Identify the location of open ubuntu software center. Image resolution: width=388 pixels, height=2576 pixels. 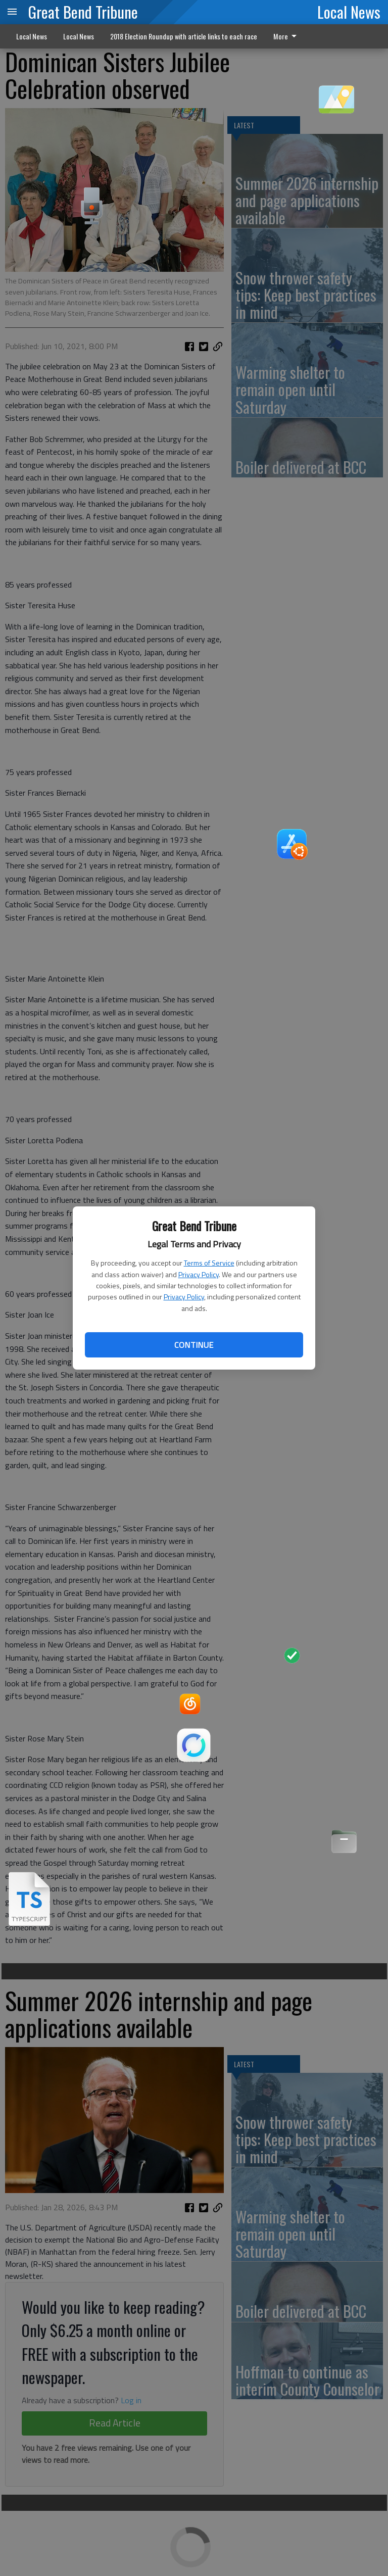
(292, 844).